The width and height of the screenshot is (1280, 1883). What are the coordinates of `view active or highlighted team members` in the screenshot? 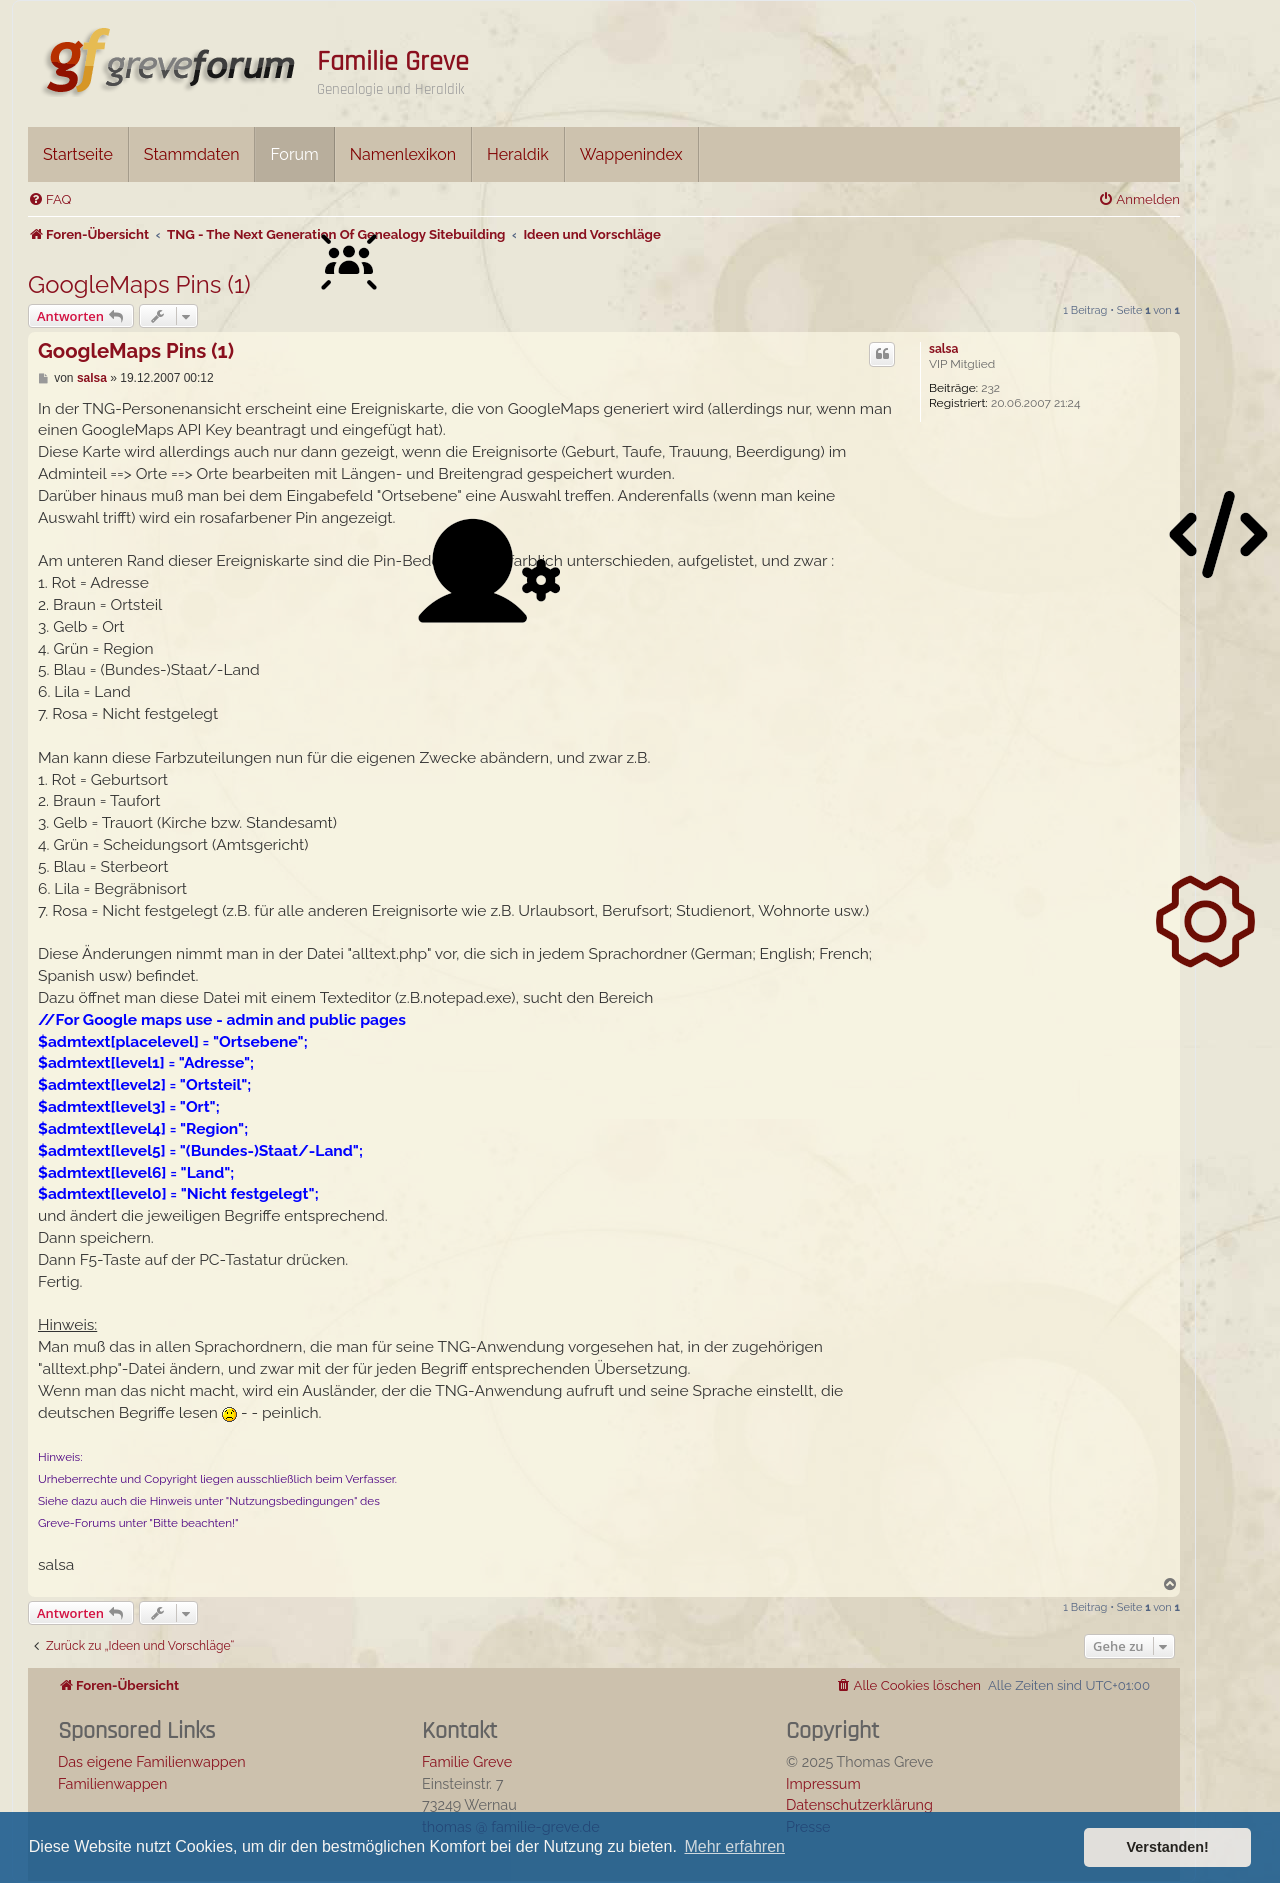 It's located at (349, 262).